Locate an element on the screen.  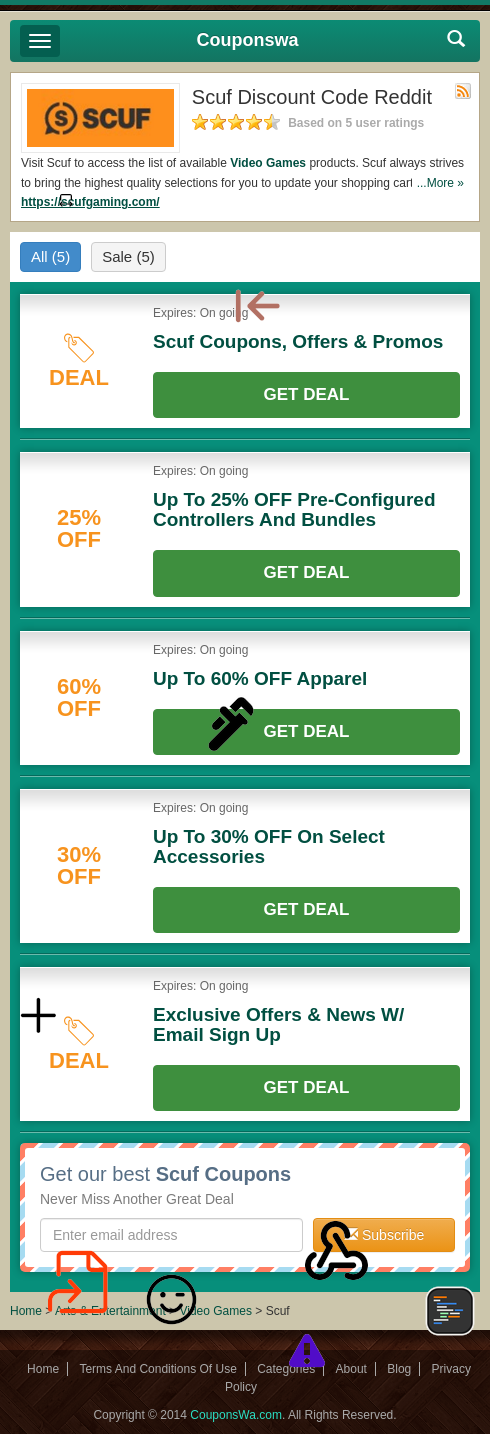
add a new item is located at coordinates (39, 1016).